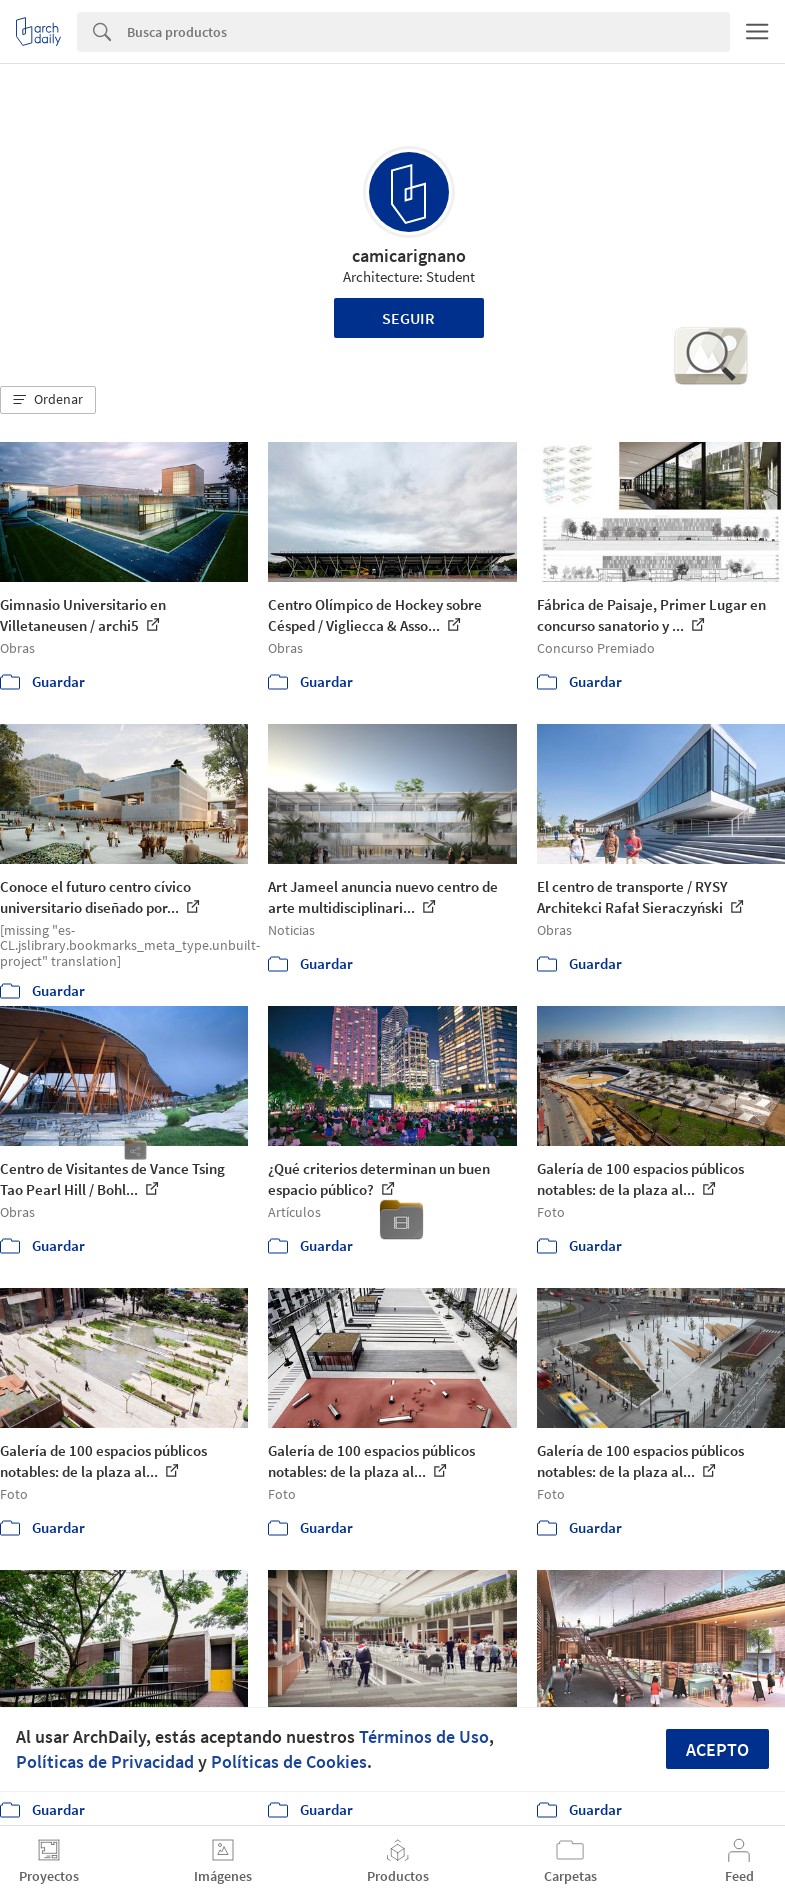 This screenshot has height=1900, width=785. I want to click on open eye of mate image viewer application, so click(711, 356).